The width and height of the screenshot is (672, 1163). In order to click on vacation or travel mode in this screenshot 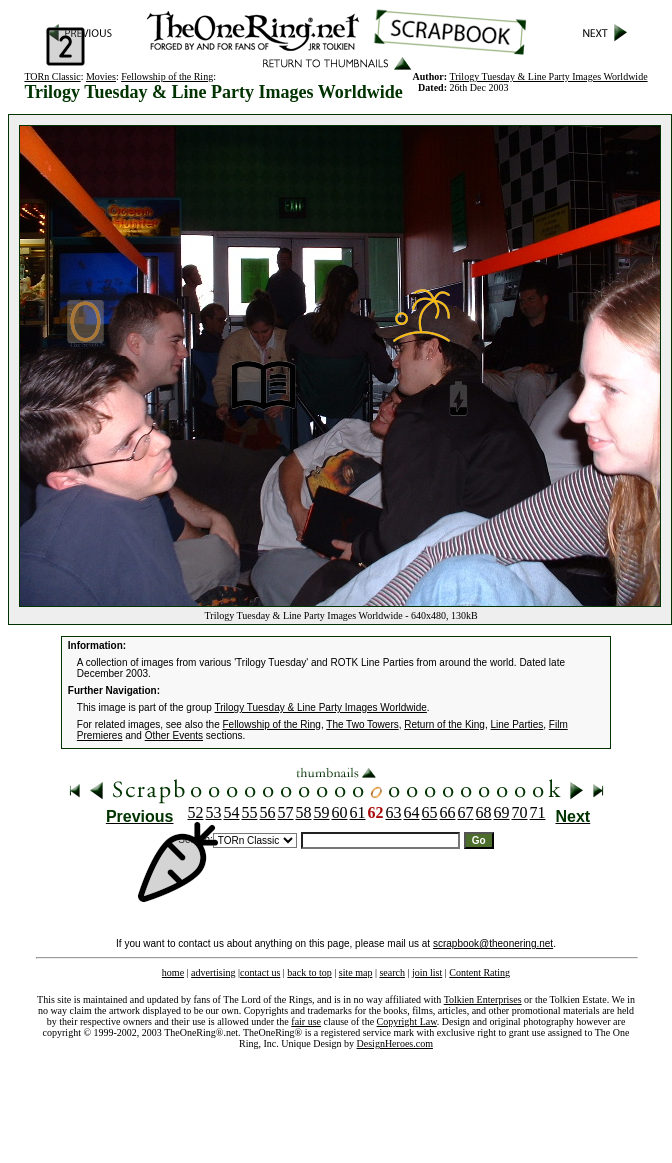, I will do `click(421, 315)`.